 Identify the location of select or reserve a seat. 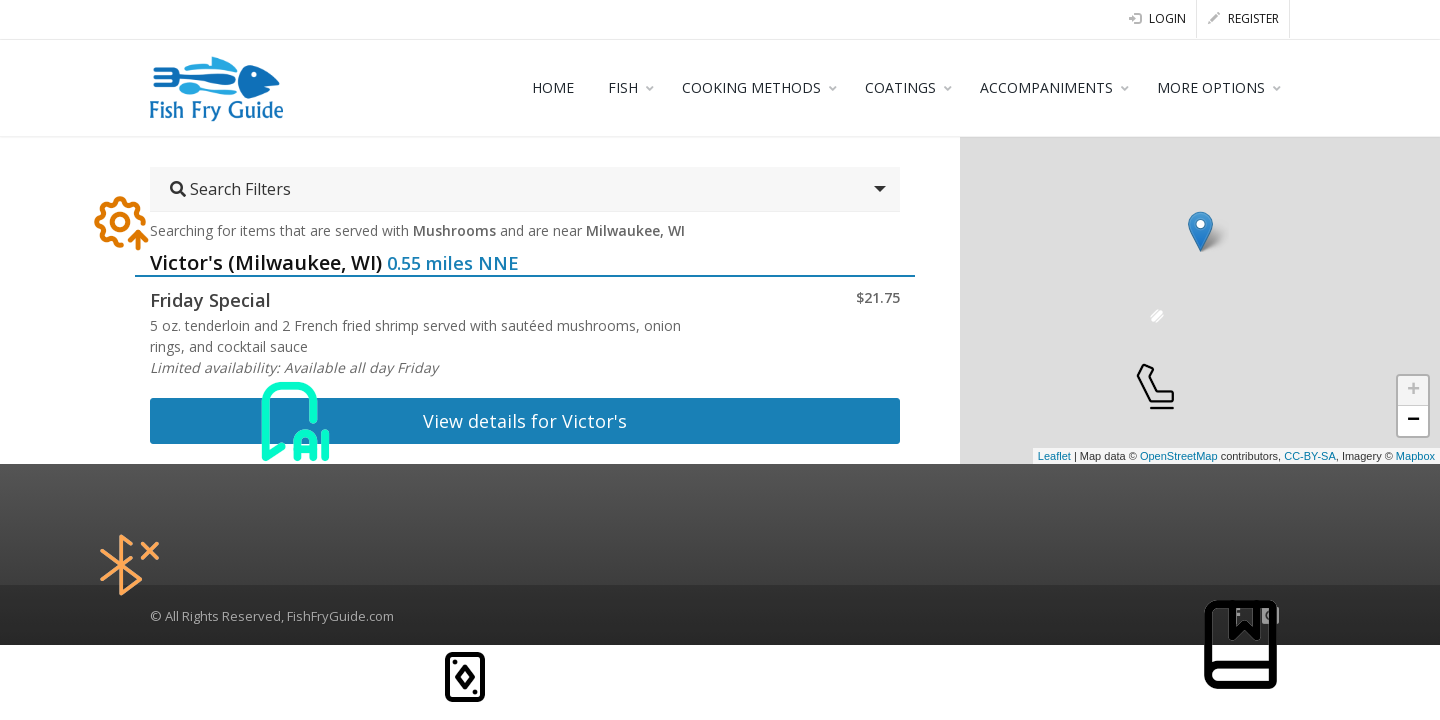
(1154, 386).